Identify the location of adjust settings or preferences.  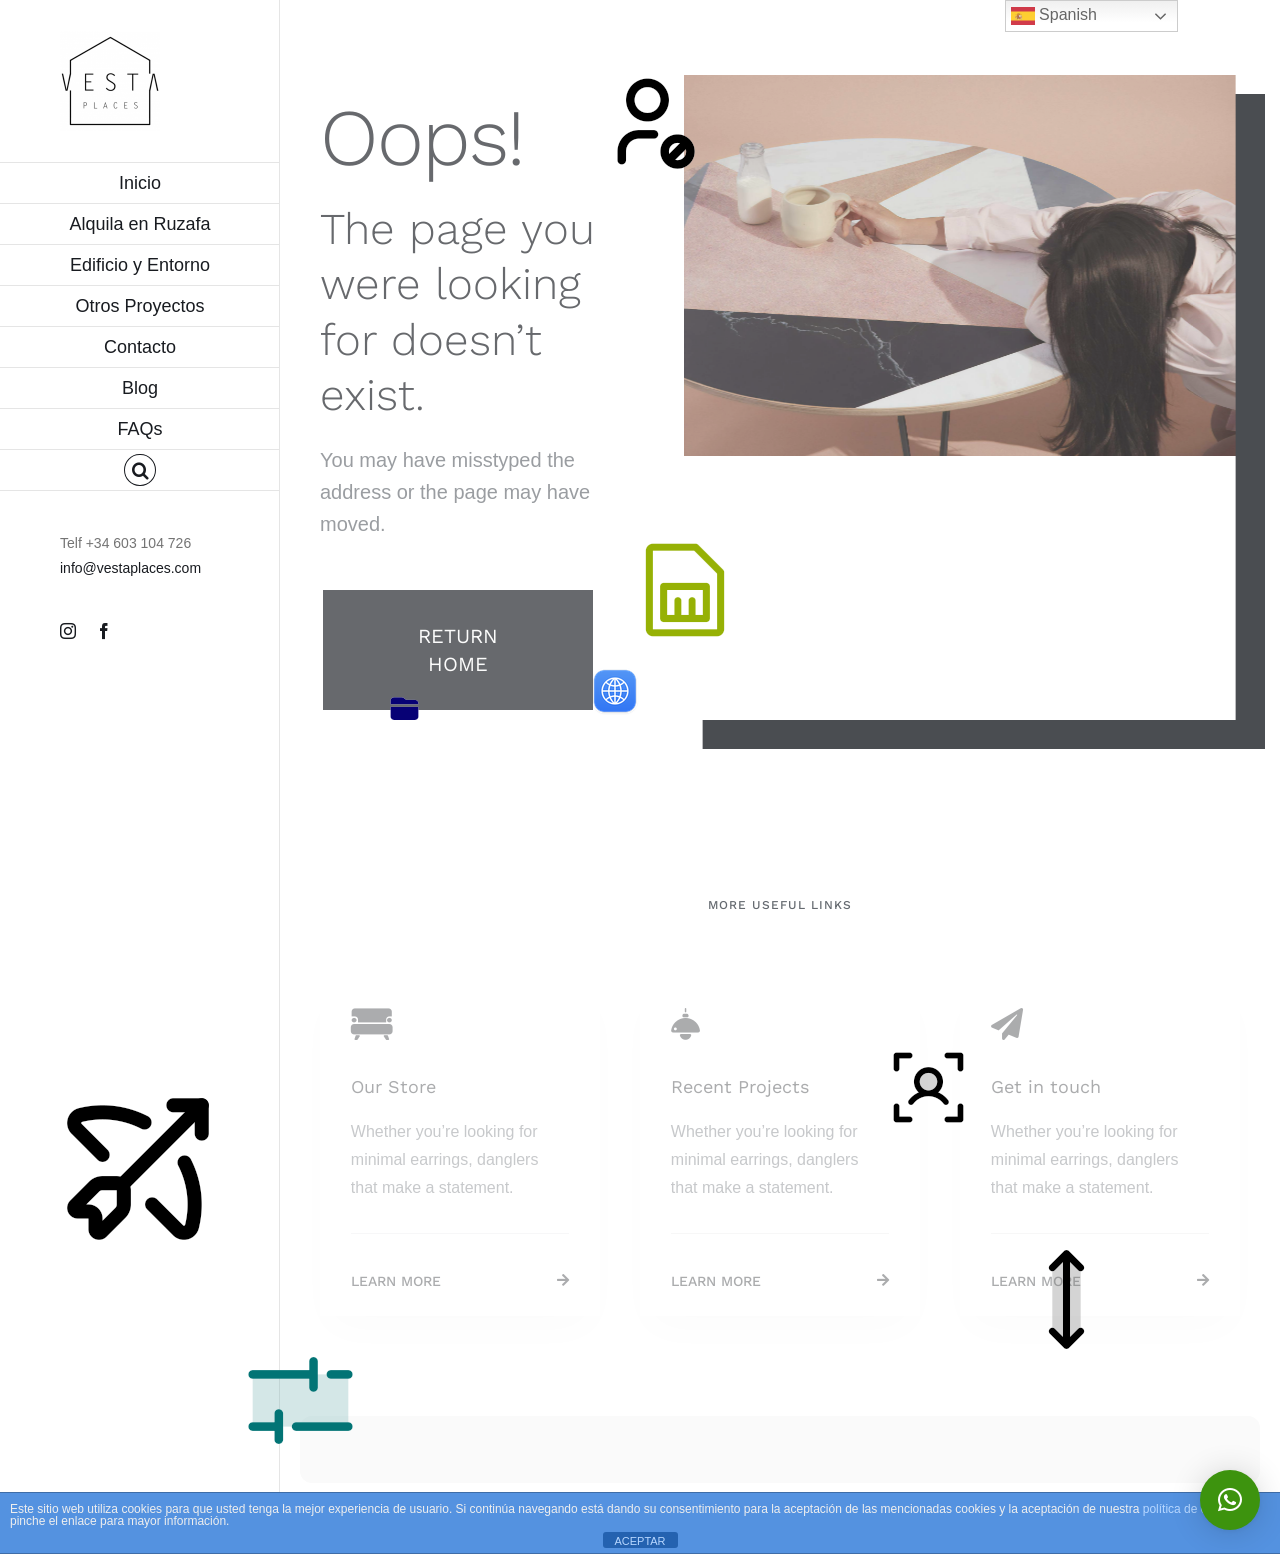
(300, 1400).